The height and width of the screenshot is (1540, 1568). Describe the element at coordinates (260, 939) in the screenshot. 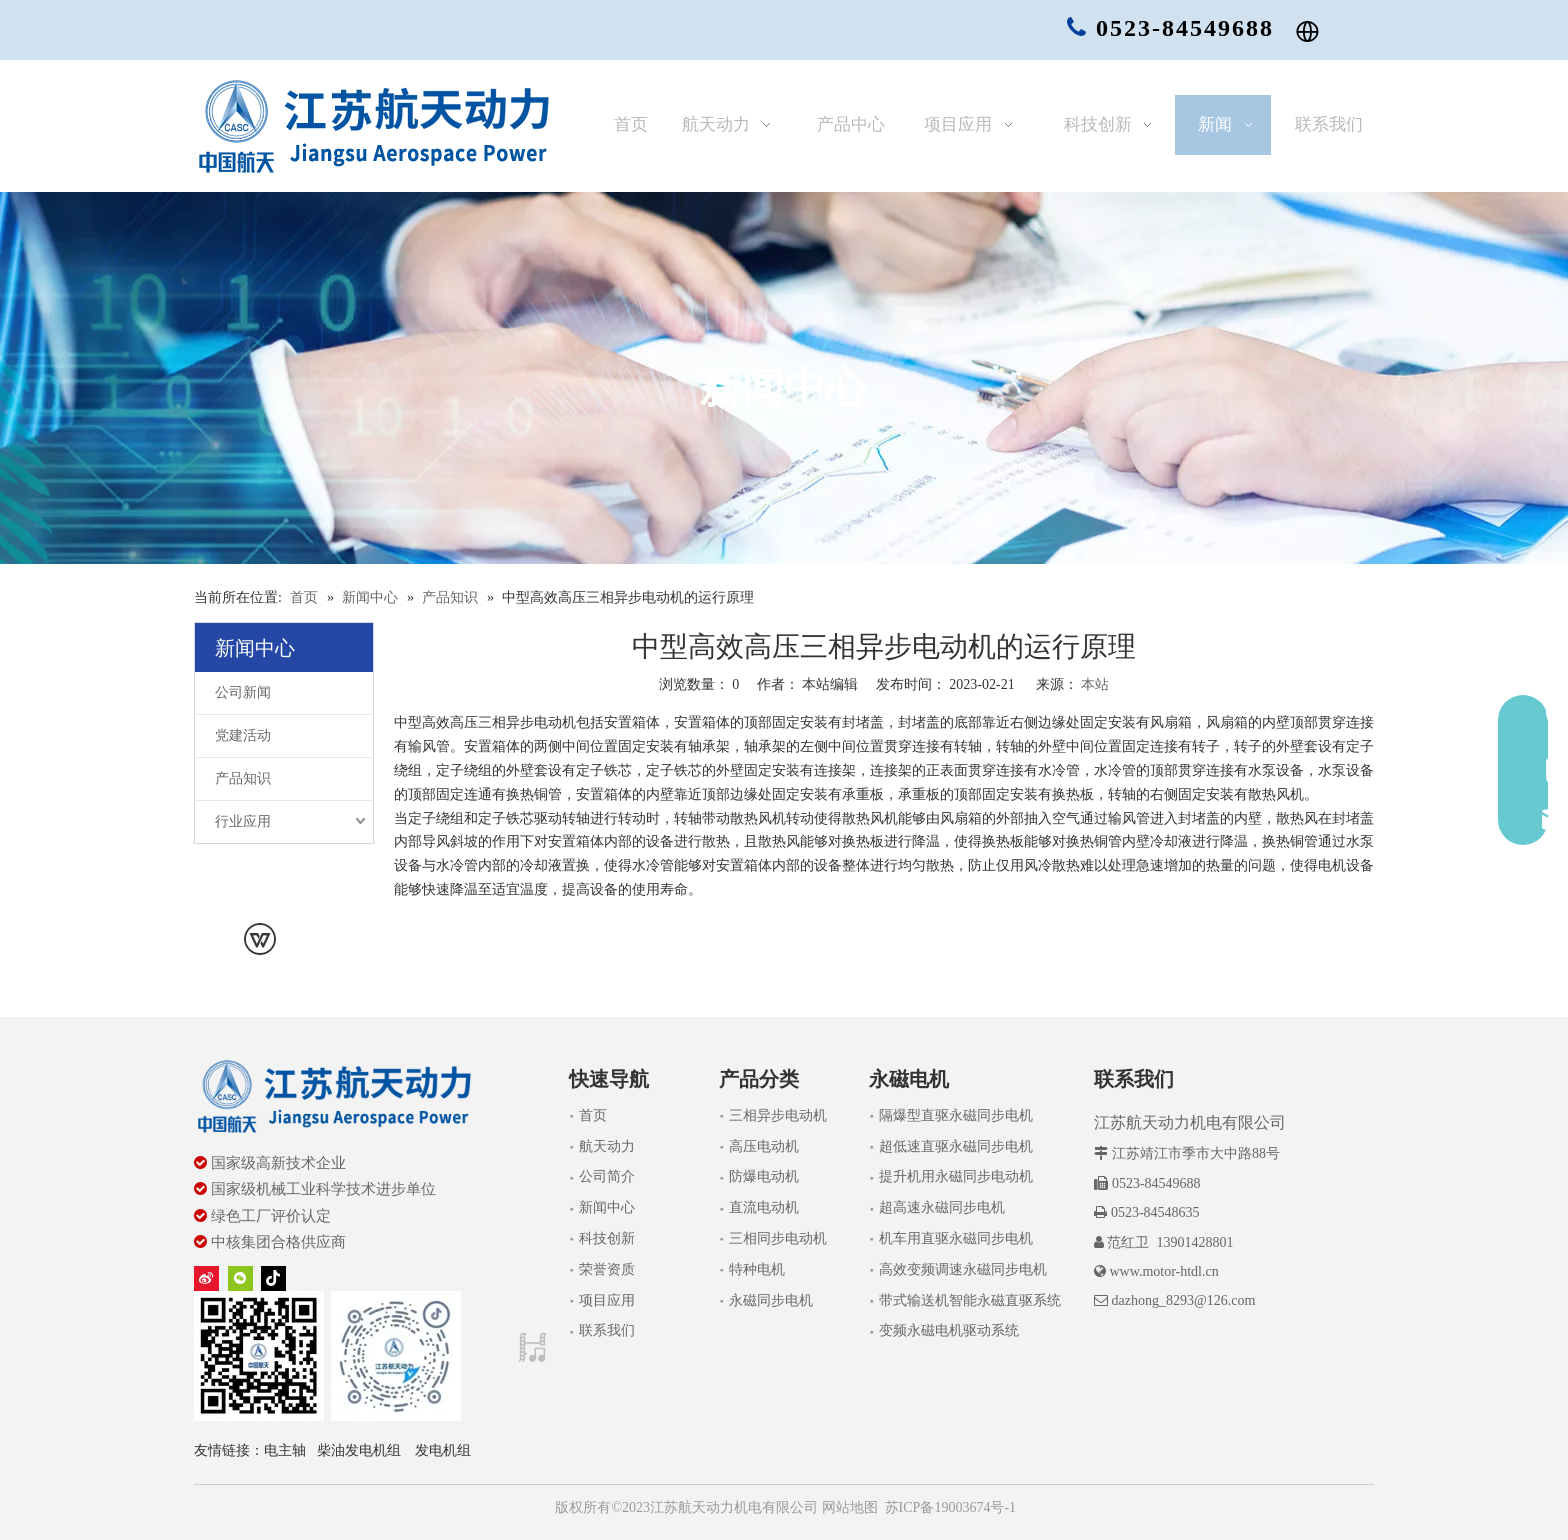

I see `open wps office application` at that location.